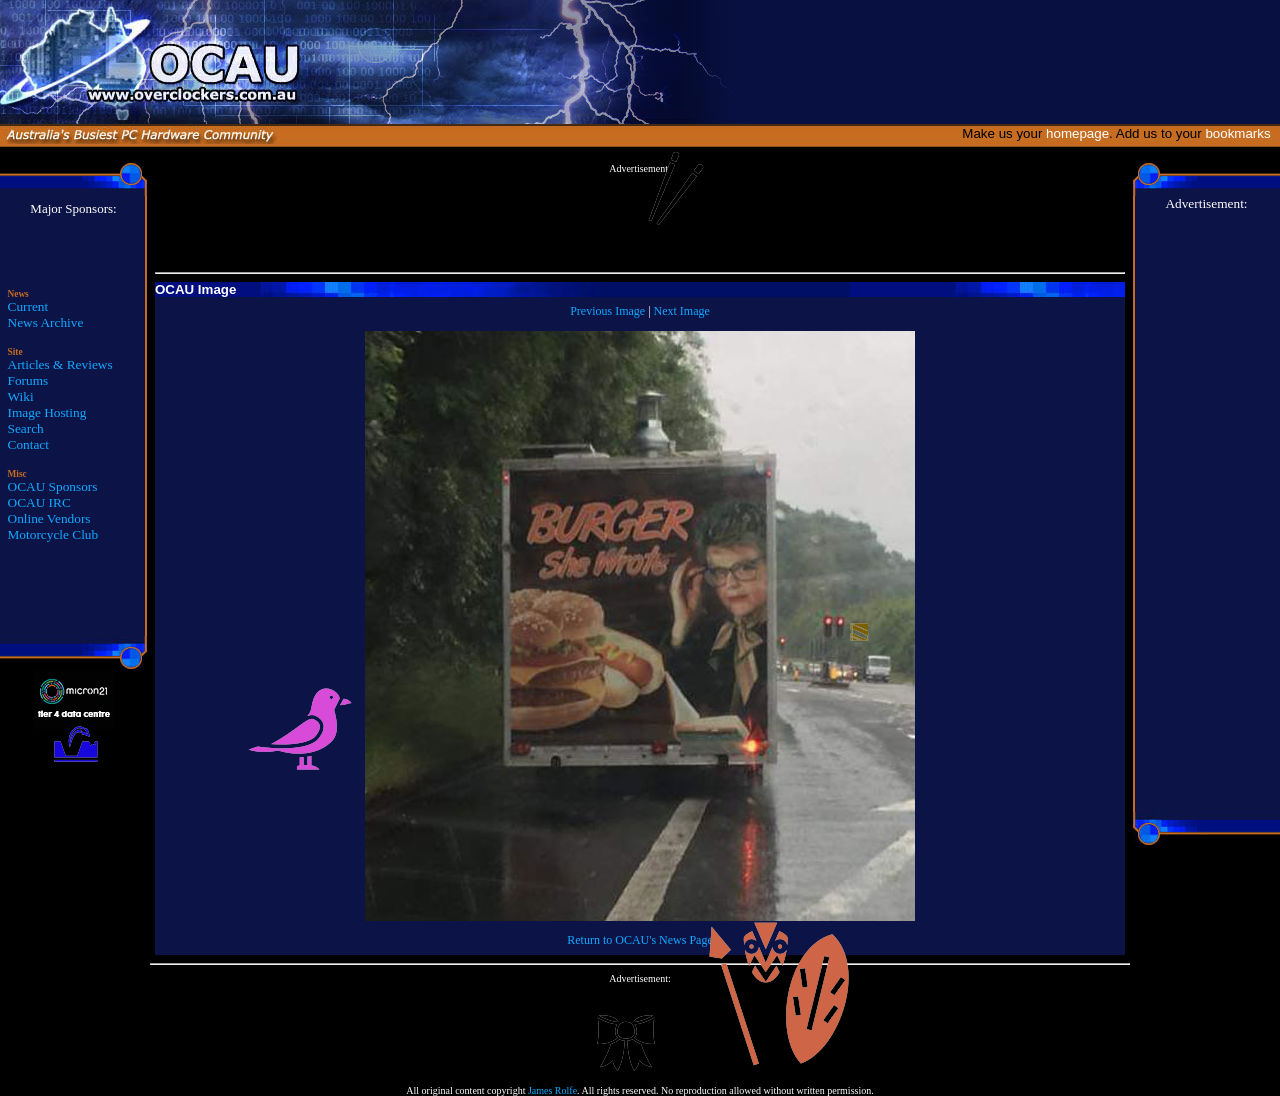 This screenshot has height=1096, width=1280. I want to click on indicates a beach or coastal location, so click(300, 729).